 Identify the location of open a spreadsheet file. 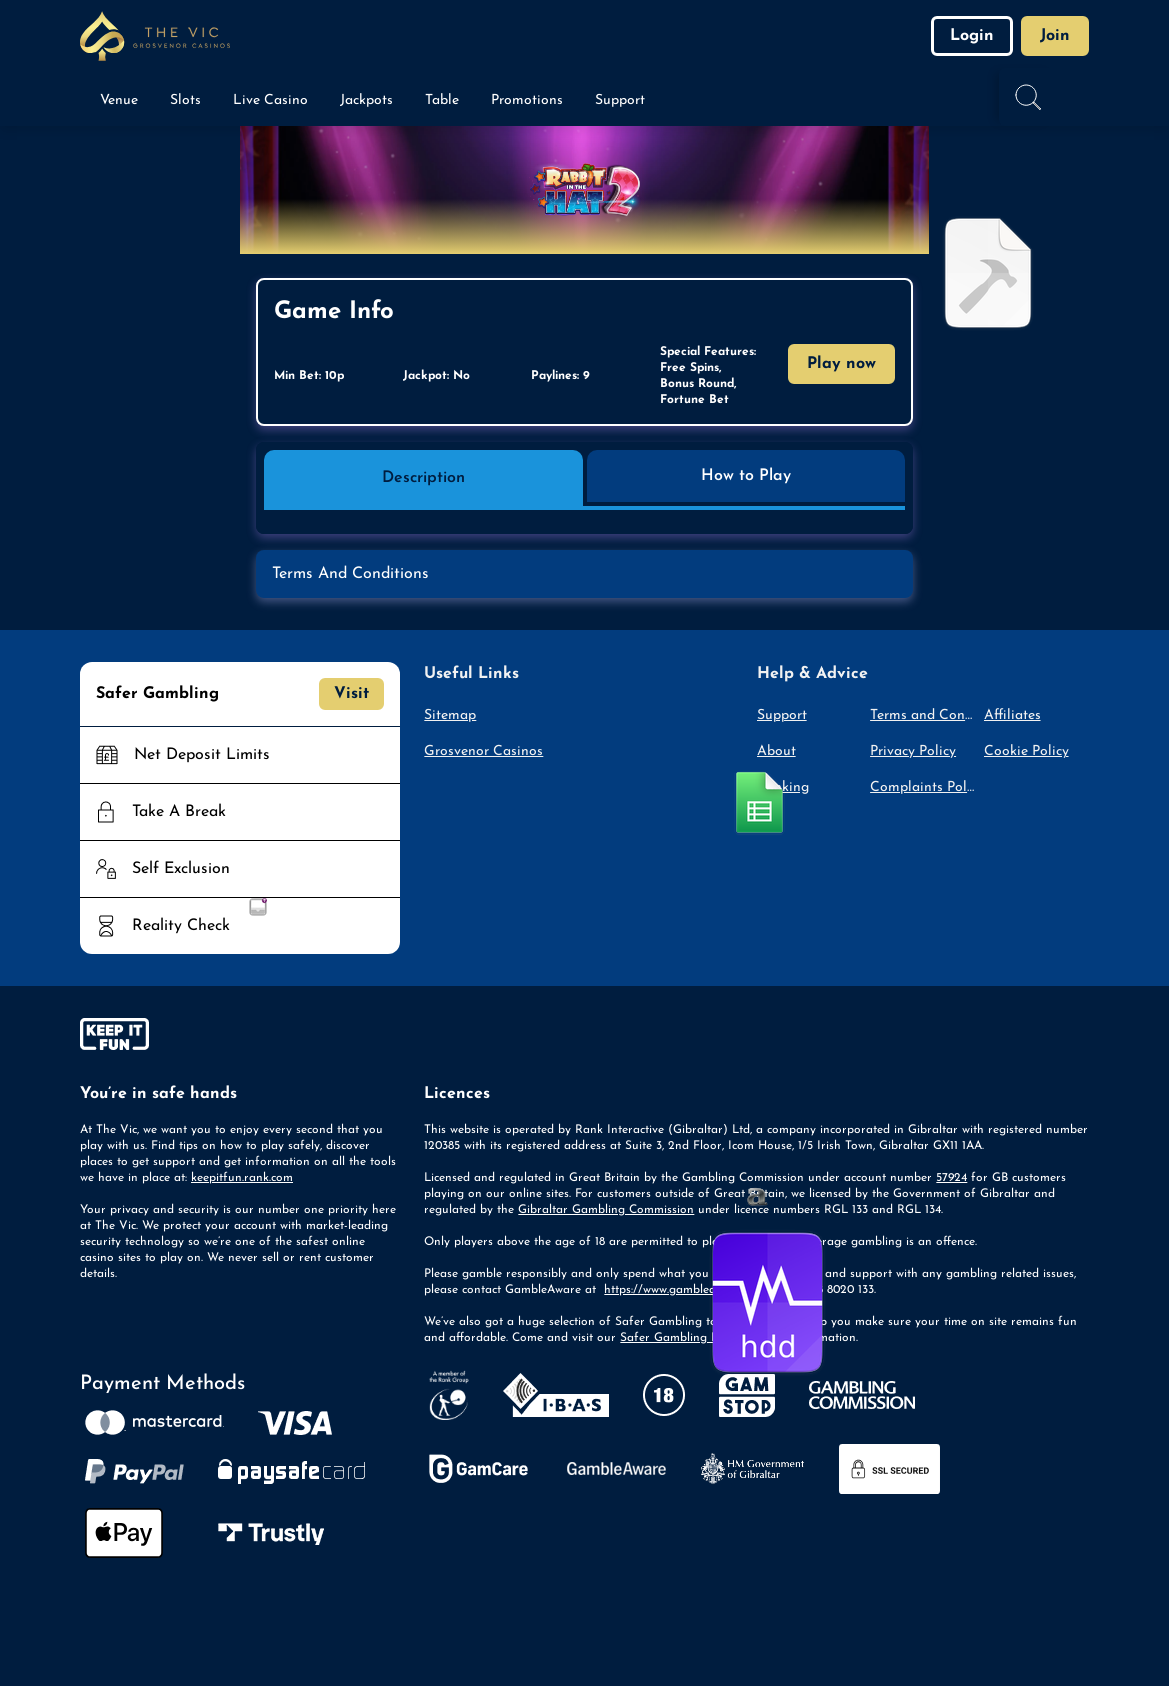
(759, 803).